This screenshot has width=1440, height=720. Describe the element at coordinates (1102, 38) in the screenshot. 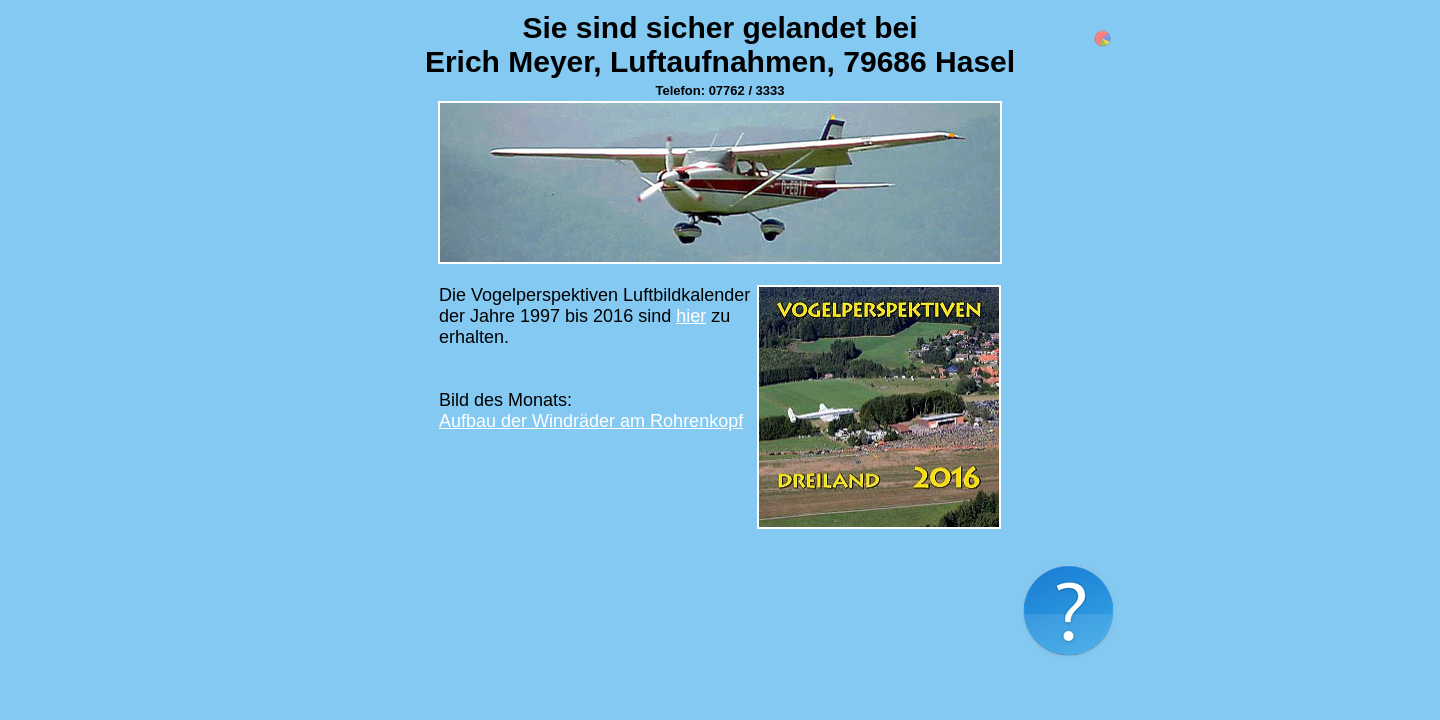

I see `open baobab disk usage analyzer` at that location.